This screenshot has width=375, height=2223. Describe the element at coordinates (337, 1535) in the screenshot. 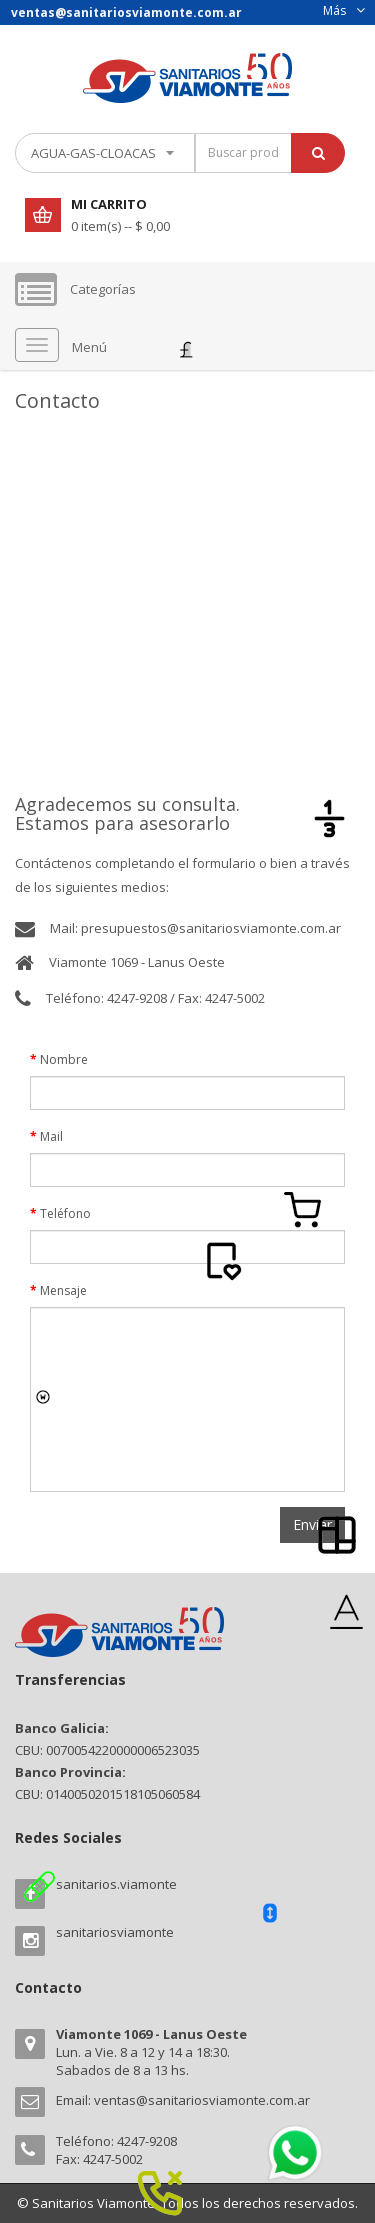

I see `view dashboard or board layout` at that location.